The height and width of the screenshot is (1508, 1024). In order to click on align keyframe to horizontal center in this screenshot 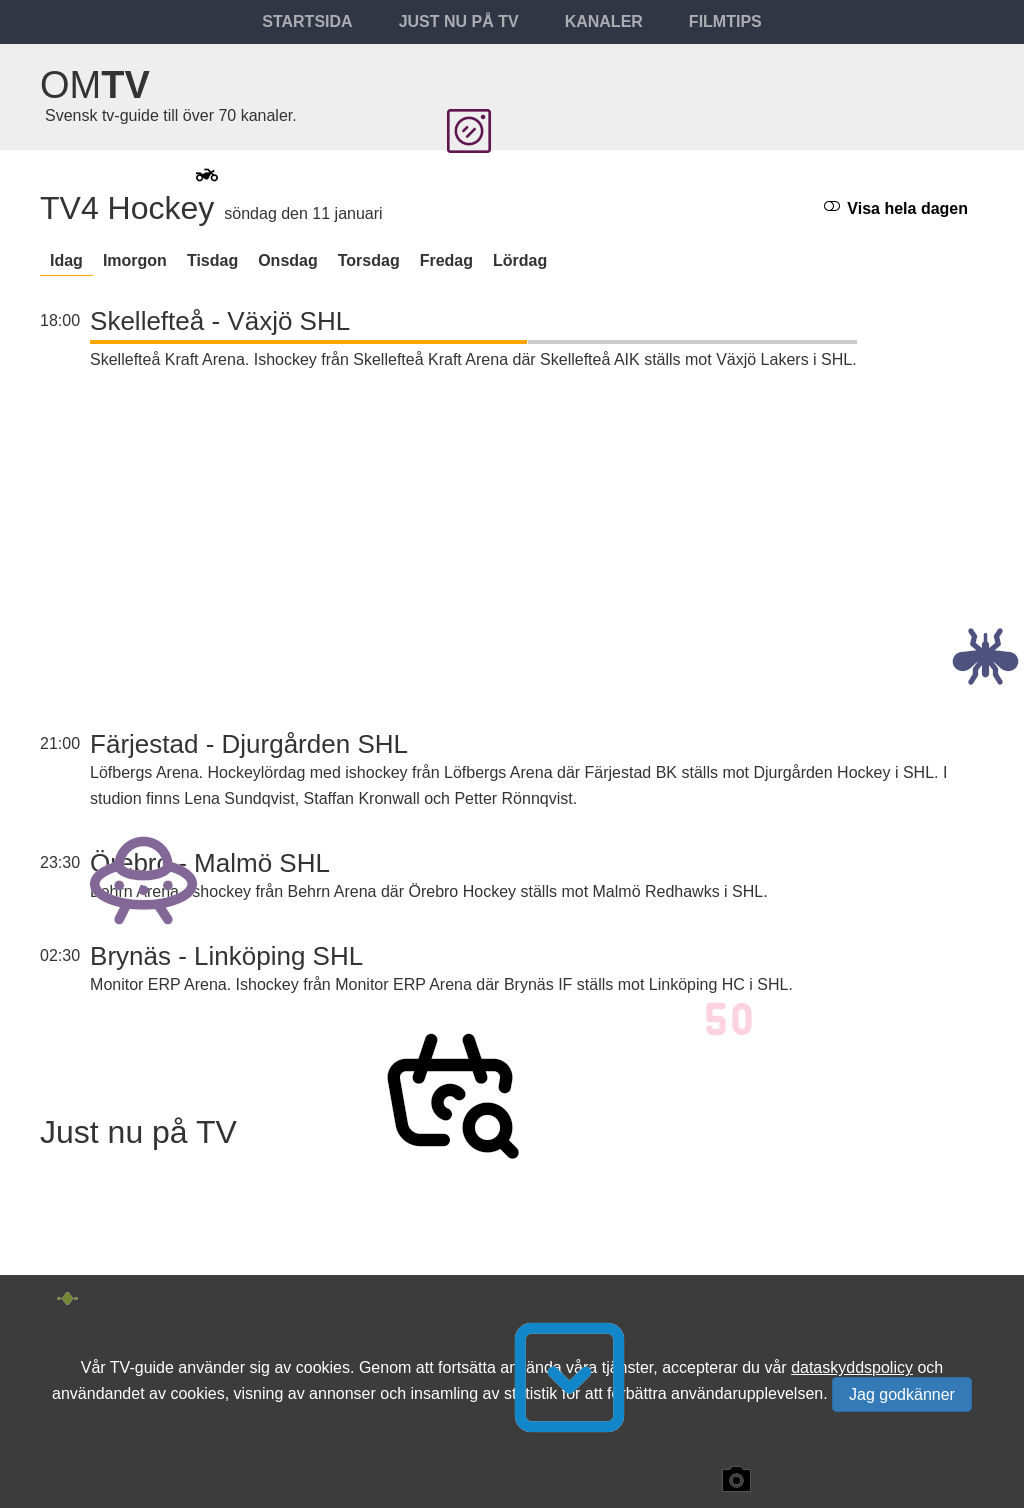, I will do `click(67, 1298)`.